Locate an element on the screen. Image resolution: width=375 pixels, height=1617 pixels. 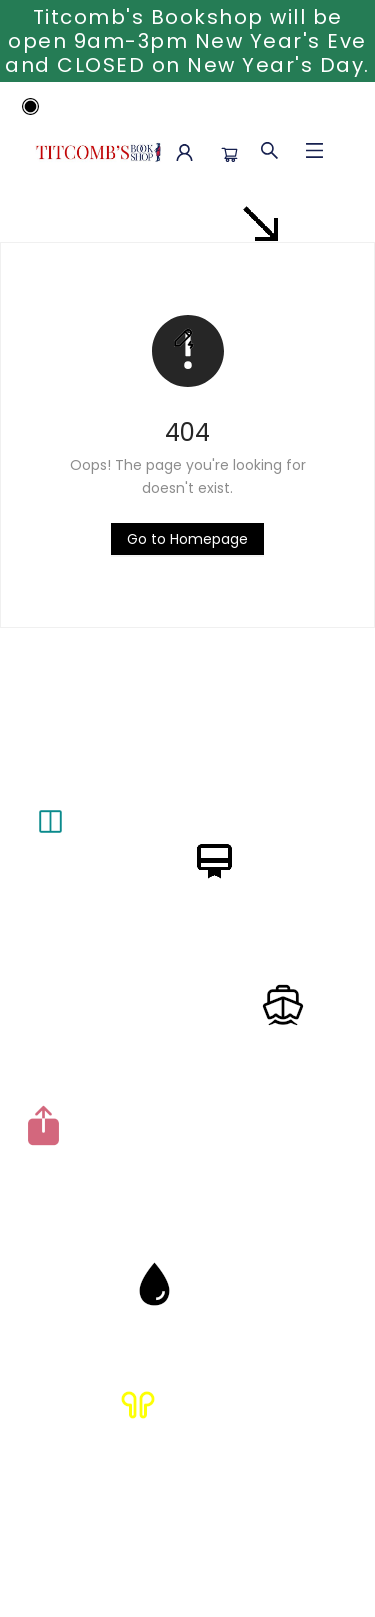
indicates water usage or hydration tracking is located at coordinates (154, 1284).